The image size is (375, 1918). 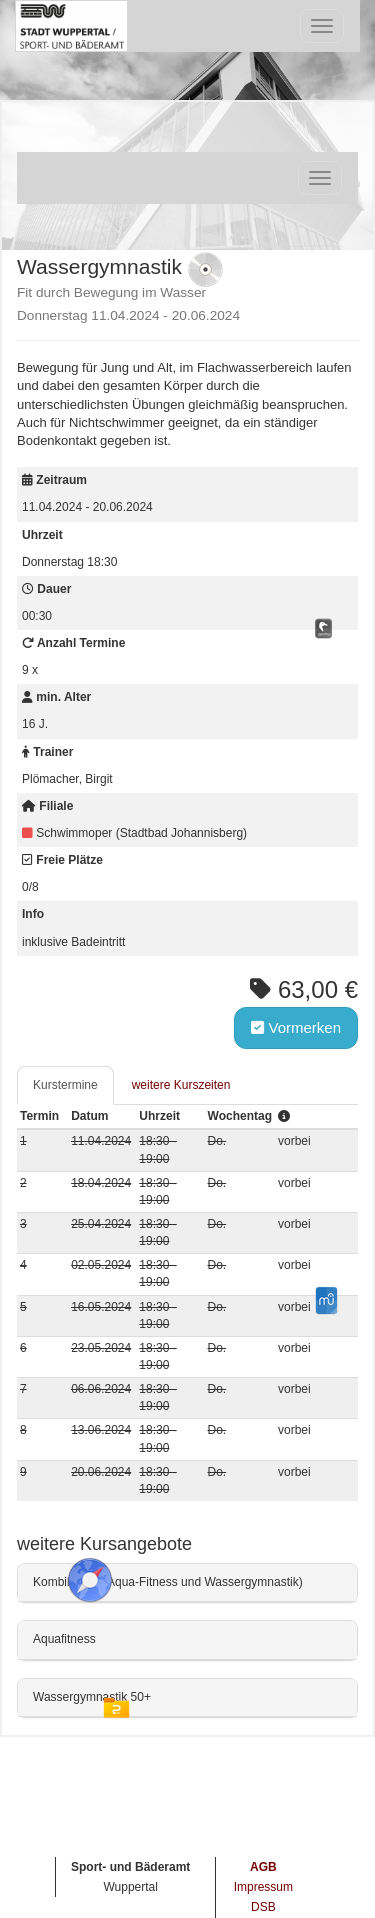 What do you see at coordinates (205, 269) in the screenshot?
I see `access cd/dvd drive or optical media` at bounding box center [205, 269].